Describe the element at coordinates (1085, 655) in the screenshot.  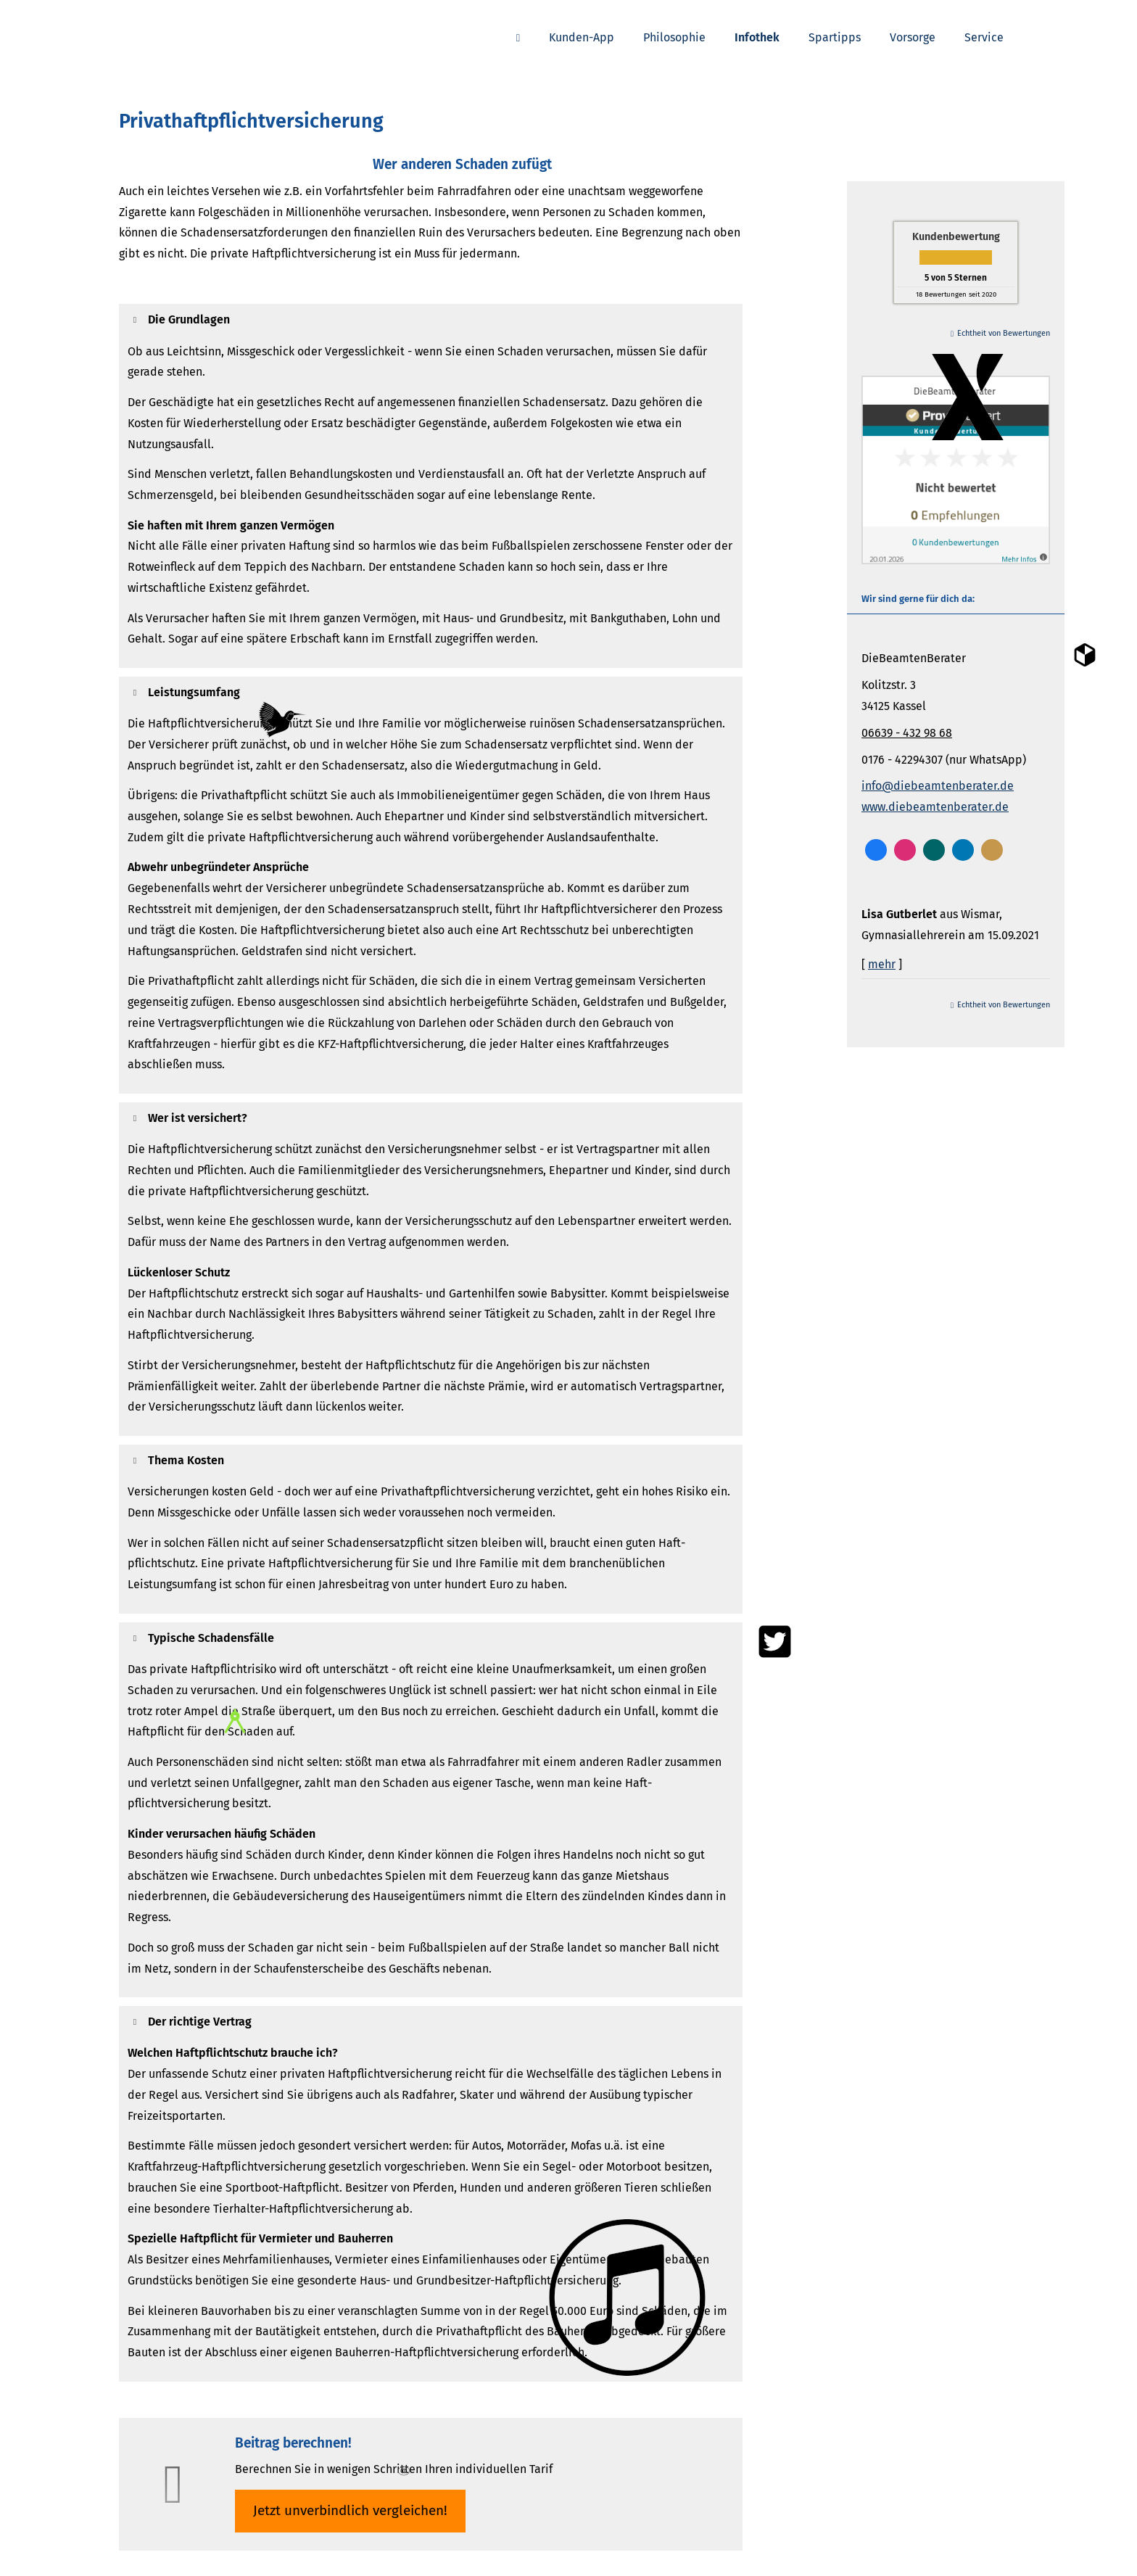
I see `flatpak package manager logo` at that location.